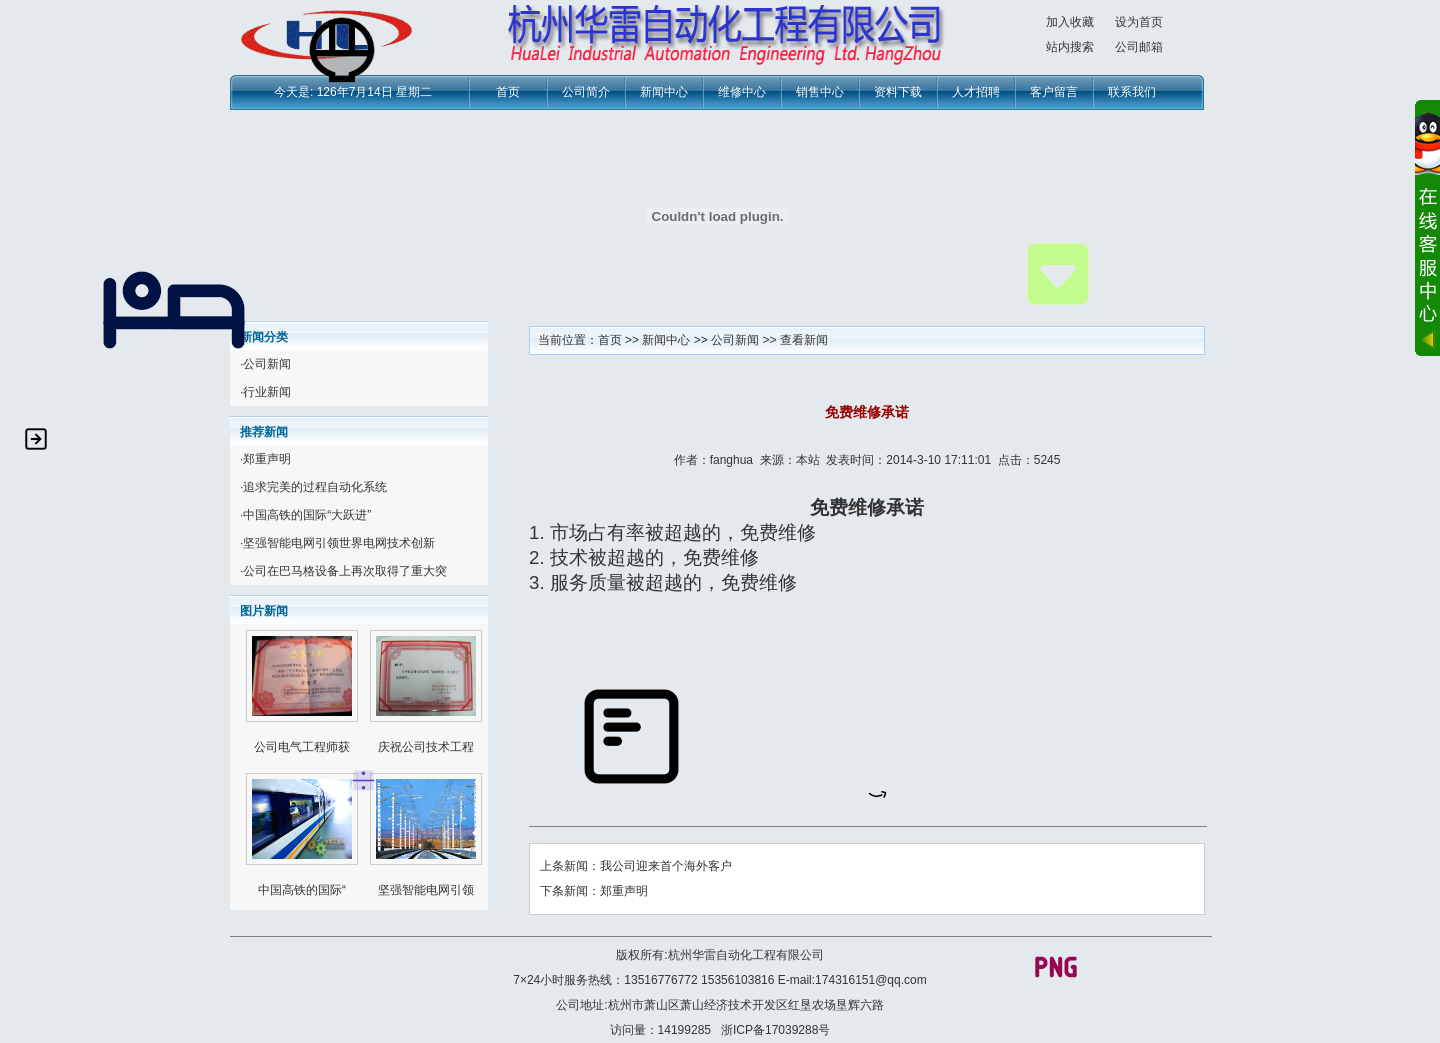  What do you see at coordinates (1056, 967) in the screenshot?
I see `indicates a PNG image file type` at bounding box center [1056, 967].